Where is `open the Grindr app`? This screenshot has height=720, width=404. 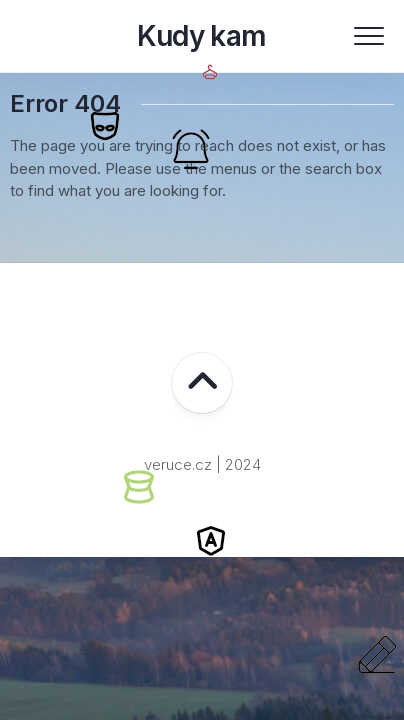
open the Grindr app is located at coordinates (105, 126).